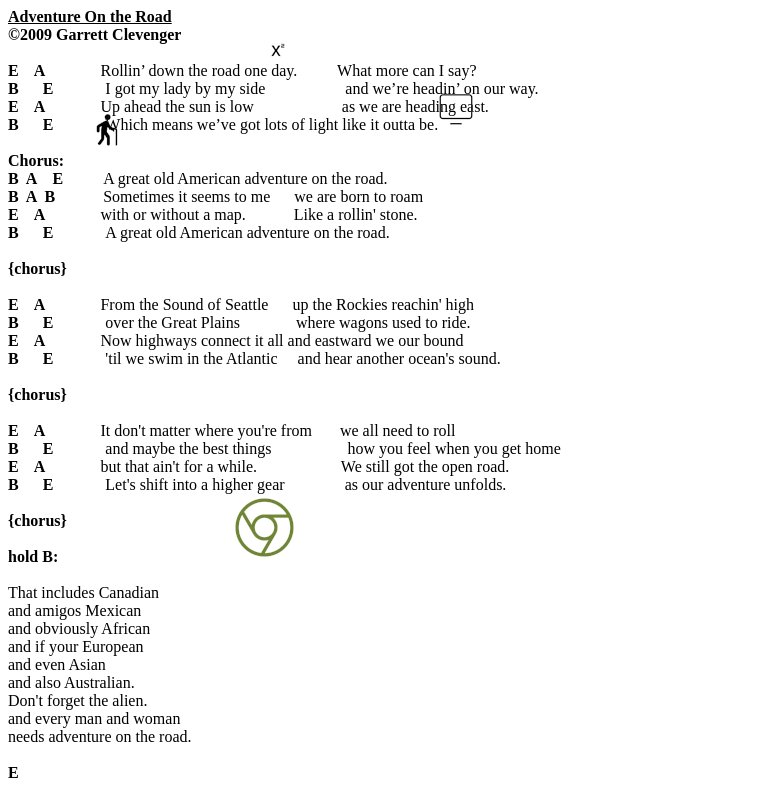 This screenshot has height=790, width=768. What do you see at coordinates (264, 527) in the screenshot?
I see `open google chrome browser` at bounding box center [264, 527].